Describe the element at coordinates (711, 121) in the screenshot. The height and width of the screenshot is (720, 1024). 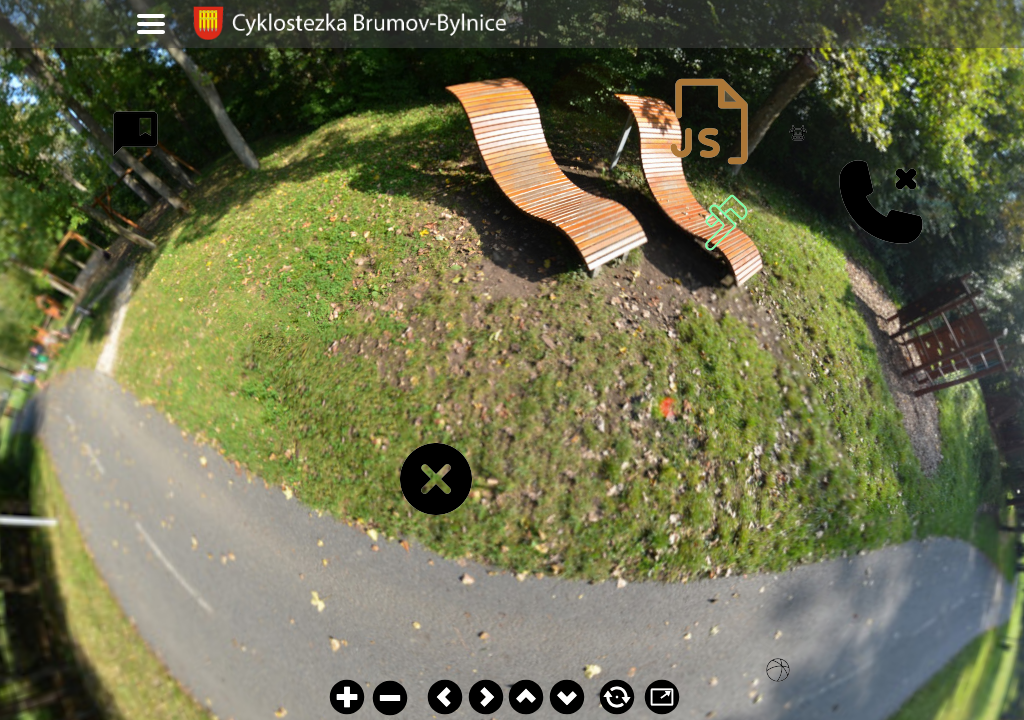
I see `javascript file` at that location.